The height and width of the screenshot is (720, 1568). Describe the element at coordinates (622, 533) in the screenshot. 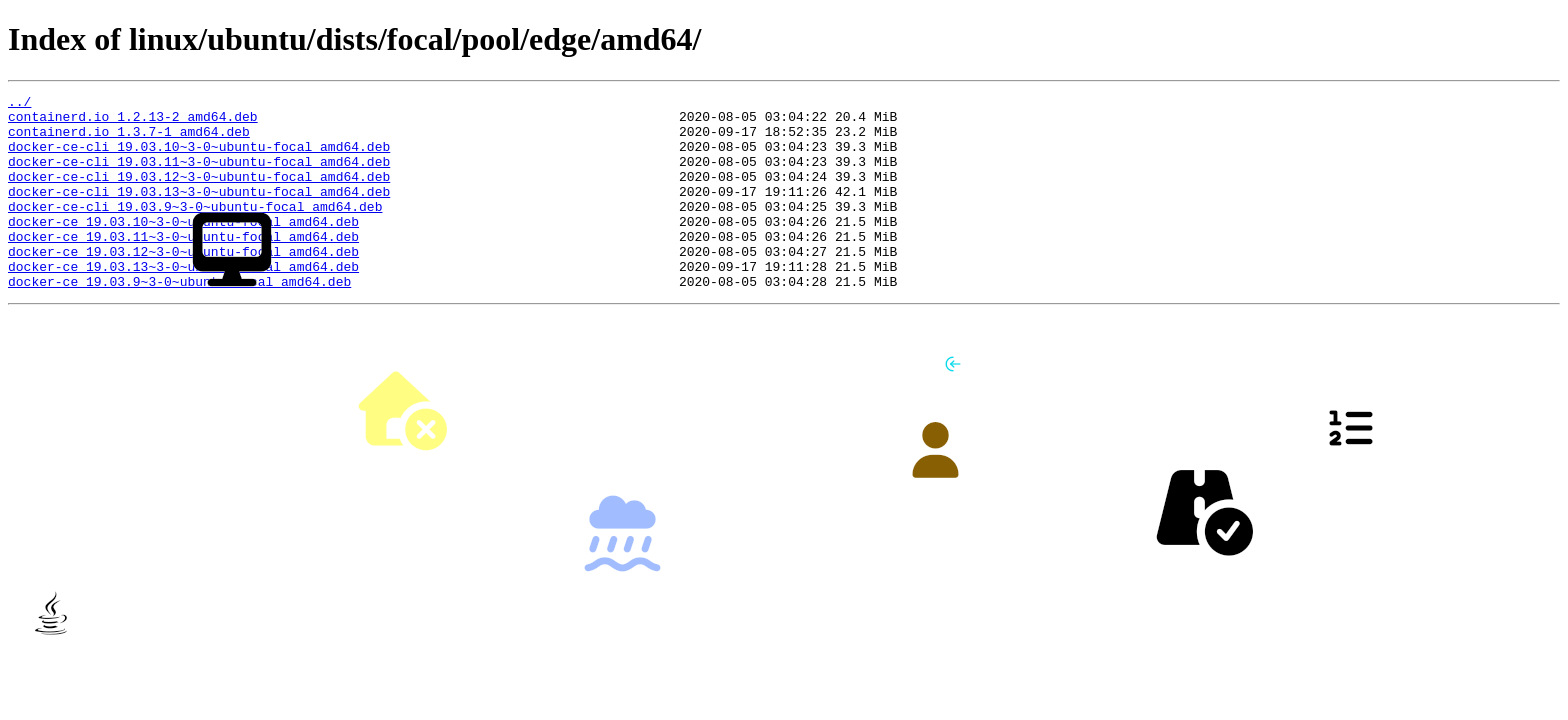

I see `indicates rainy weather with flooding conditions` at that location.